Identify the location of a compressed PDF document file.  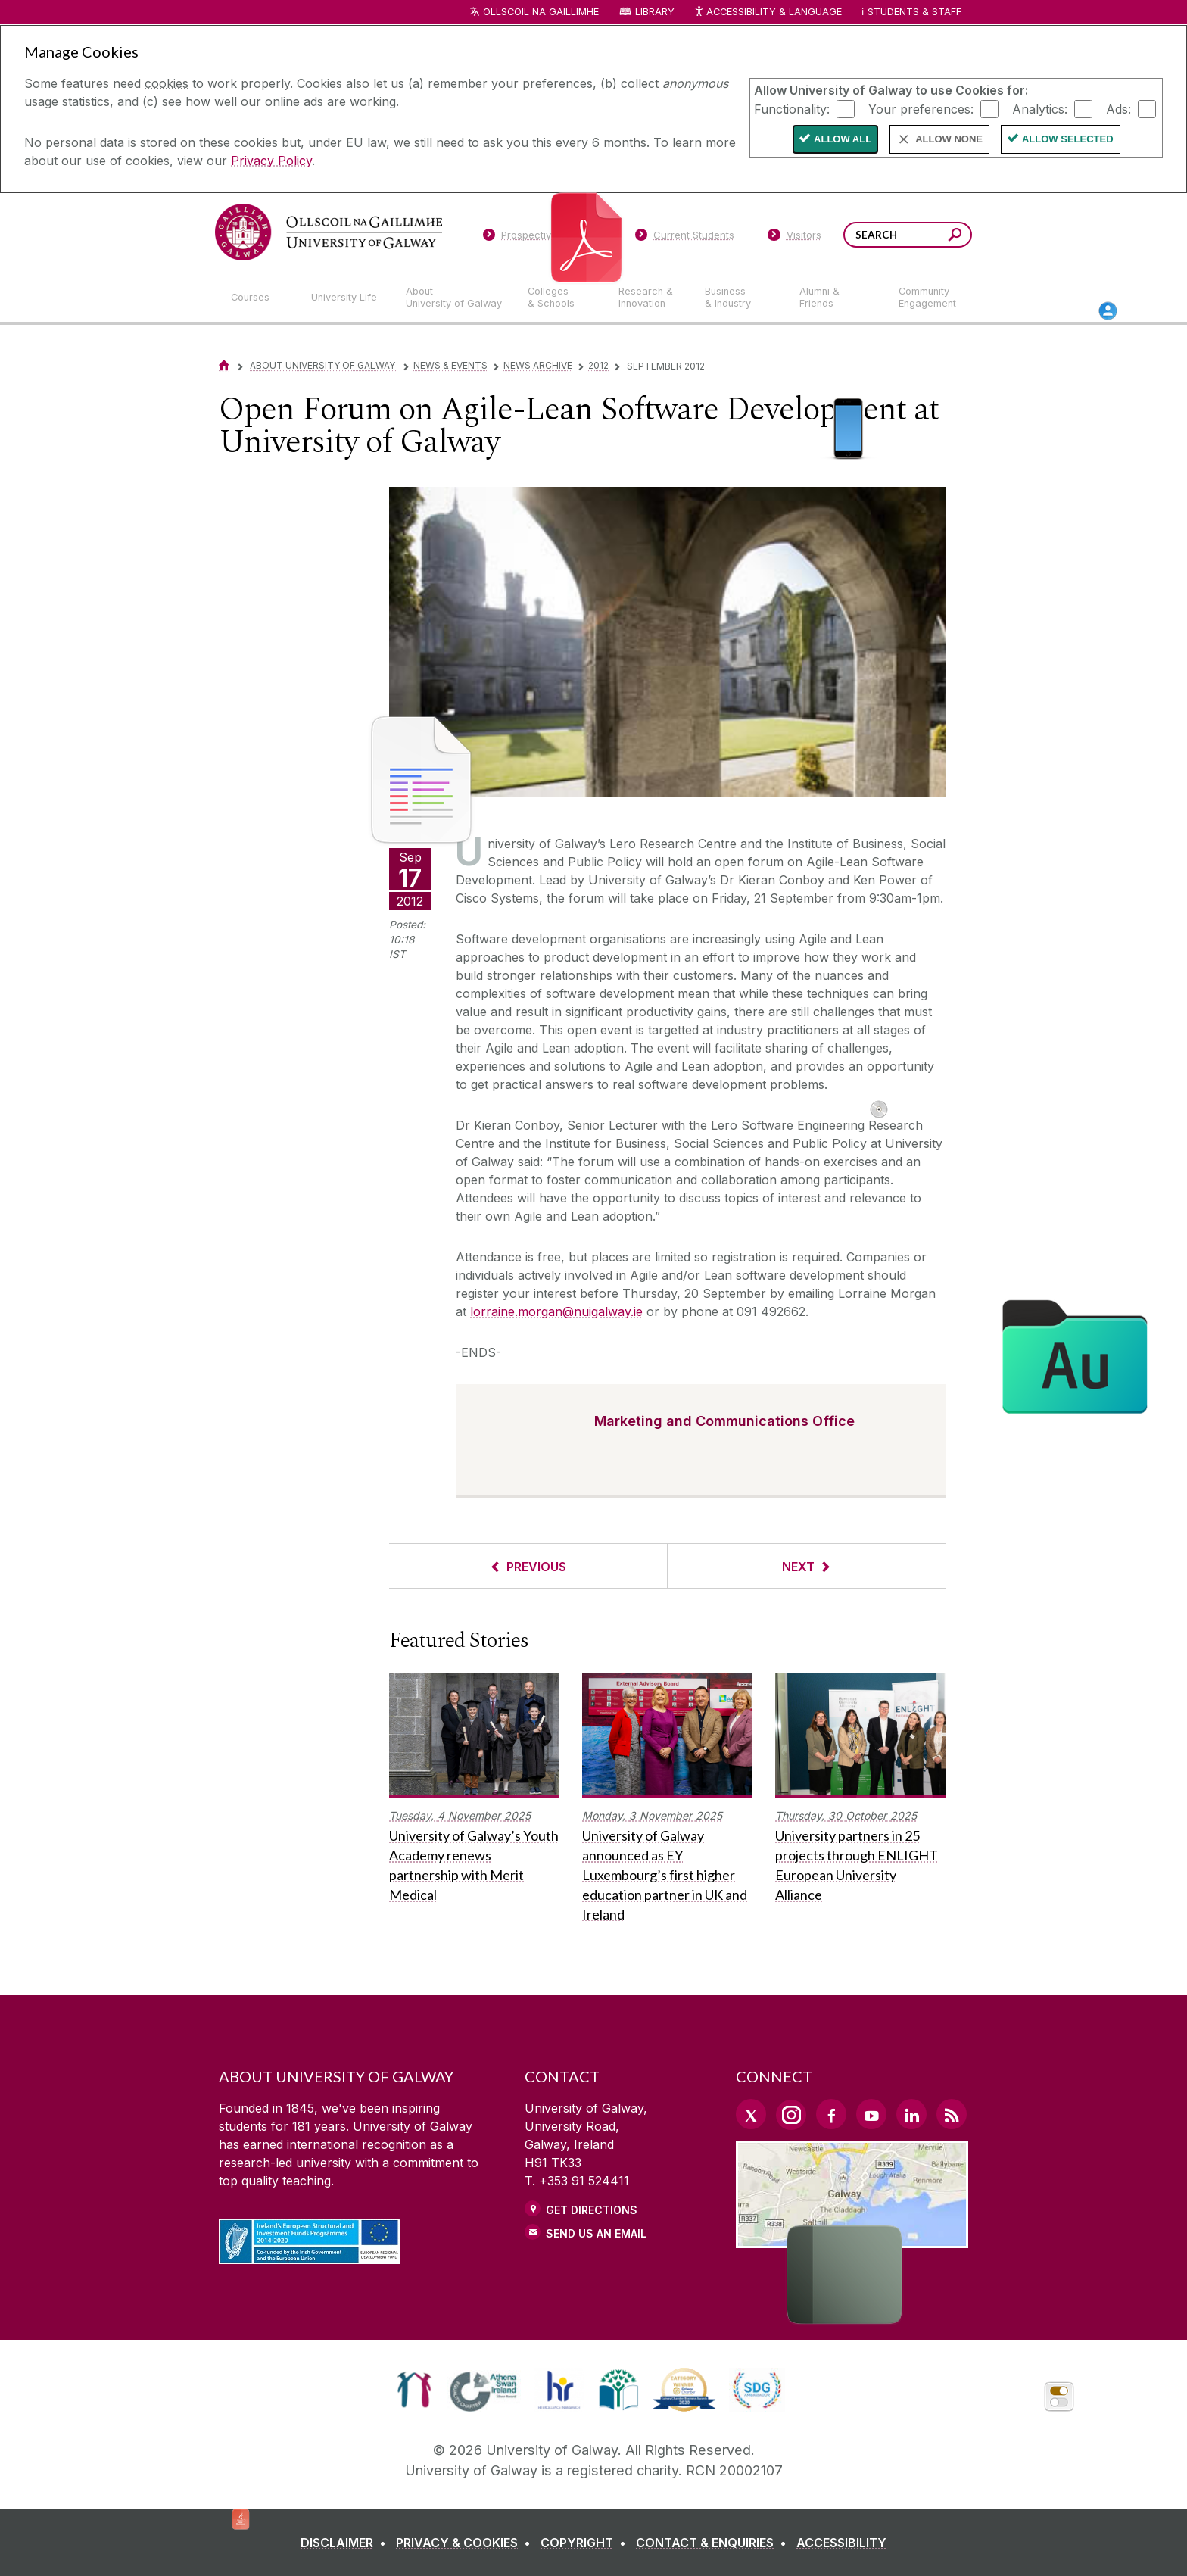
(586, 237).